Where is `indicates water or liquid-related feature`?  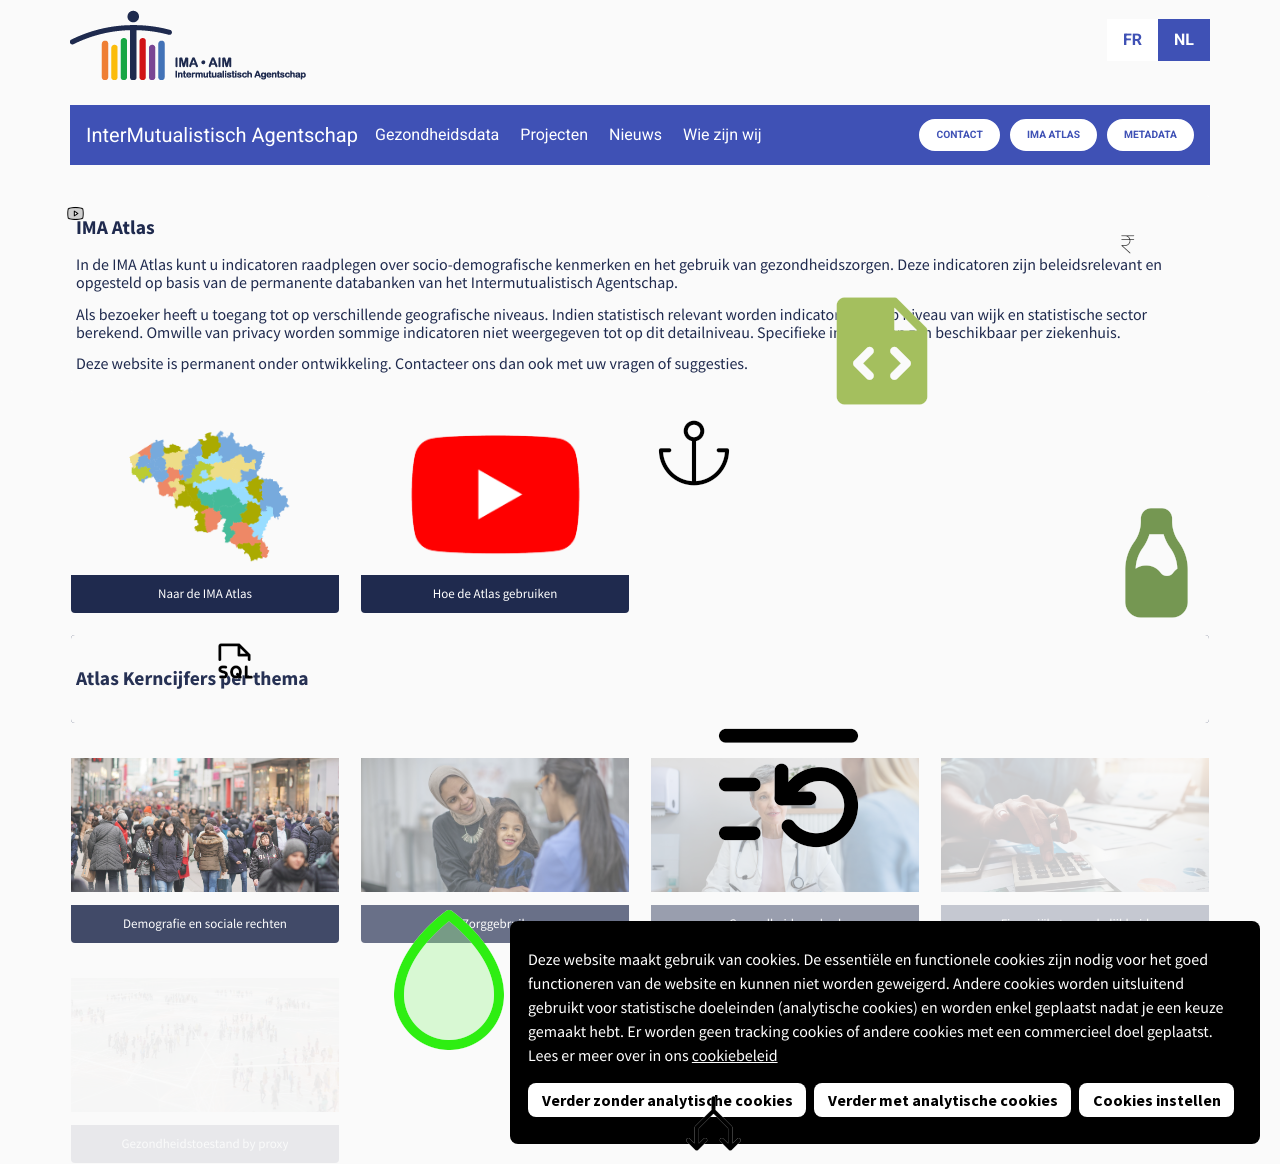 indicates water or liquid-related feature is located at coordinates (449, 985).